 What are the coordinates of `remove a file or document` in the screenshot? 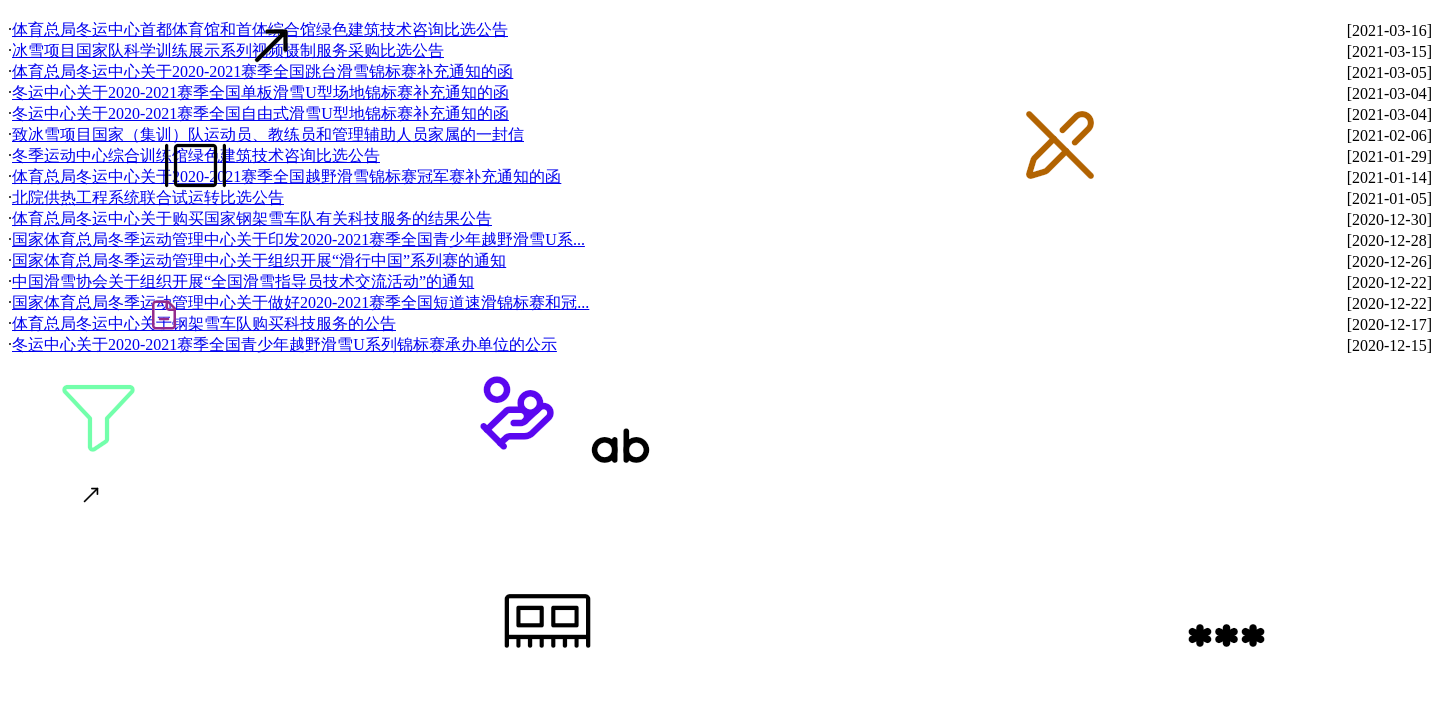 It's located at (164, 315).